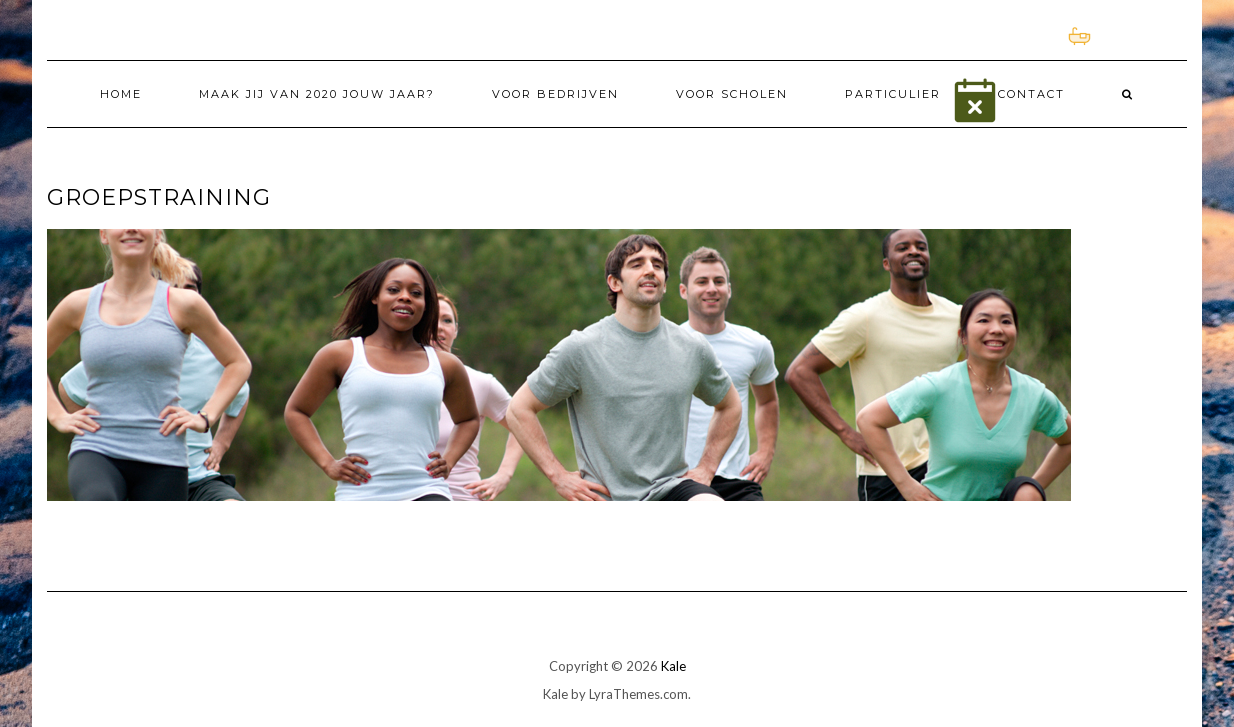 This screenshot has height=727, width=1234. Describe the element at coordinates (1079, 36) in the screenshot. I see `indicates bathroom amenity in a listing` at that location.